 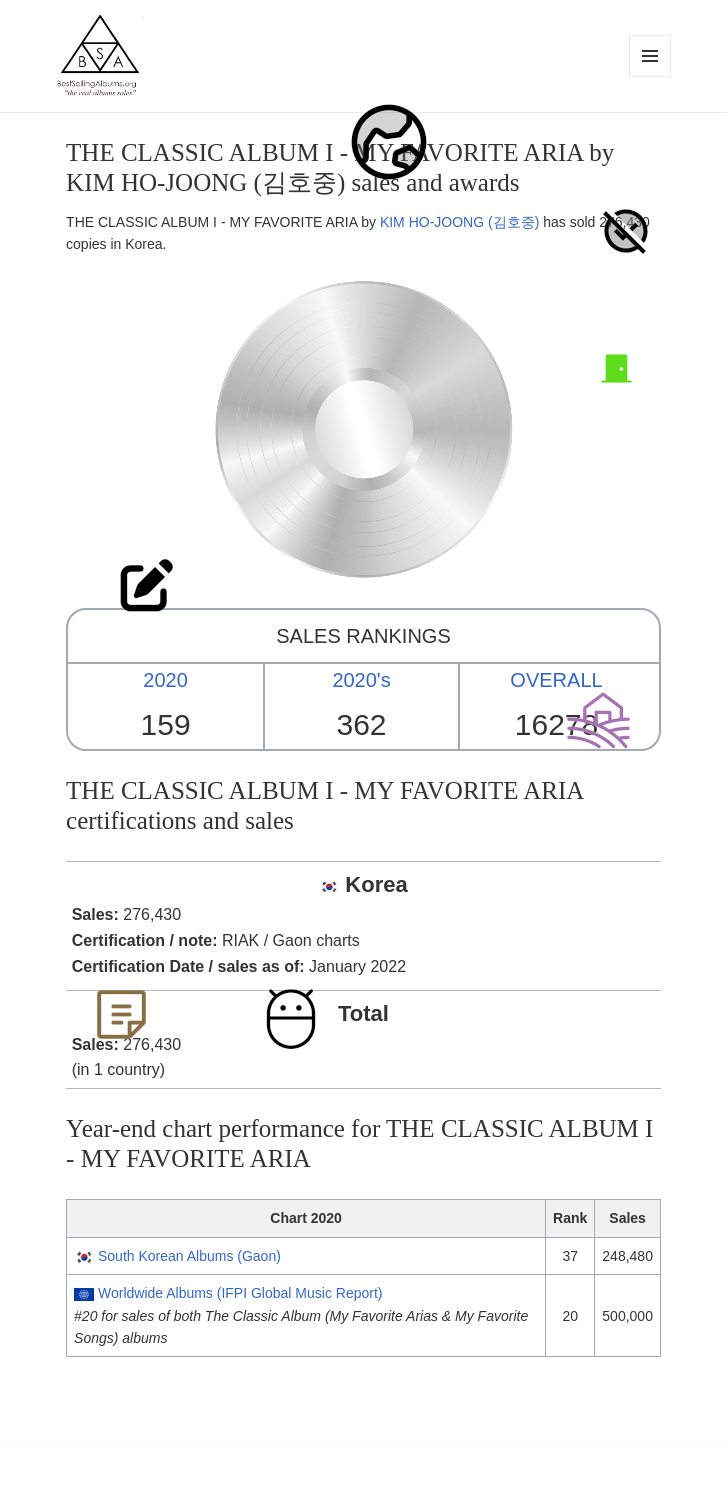 What do you see at coordinates (147, 585) in the screenshot?
I see `edit or modify content` at bounding box center [147, 585].